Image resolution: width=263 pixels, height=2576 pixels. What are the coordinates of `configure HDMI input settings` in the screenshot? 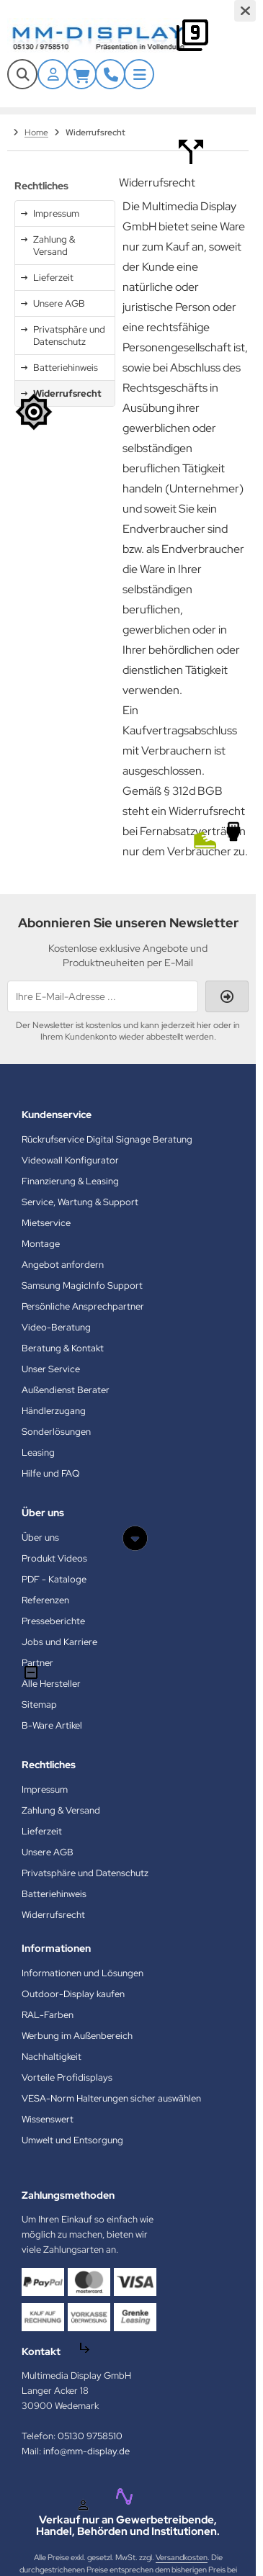 It's located at (233, 832).